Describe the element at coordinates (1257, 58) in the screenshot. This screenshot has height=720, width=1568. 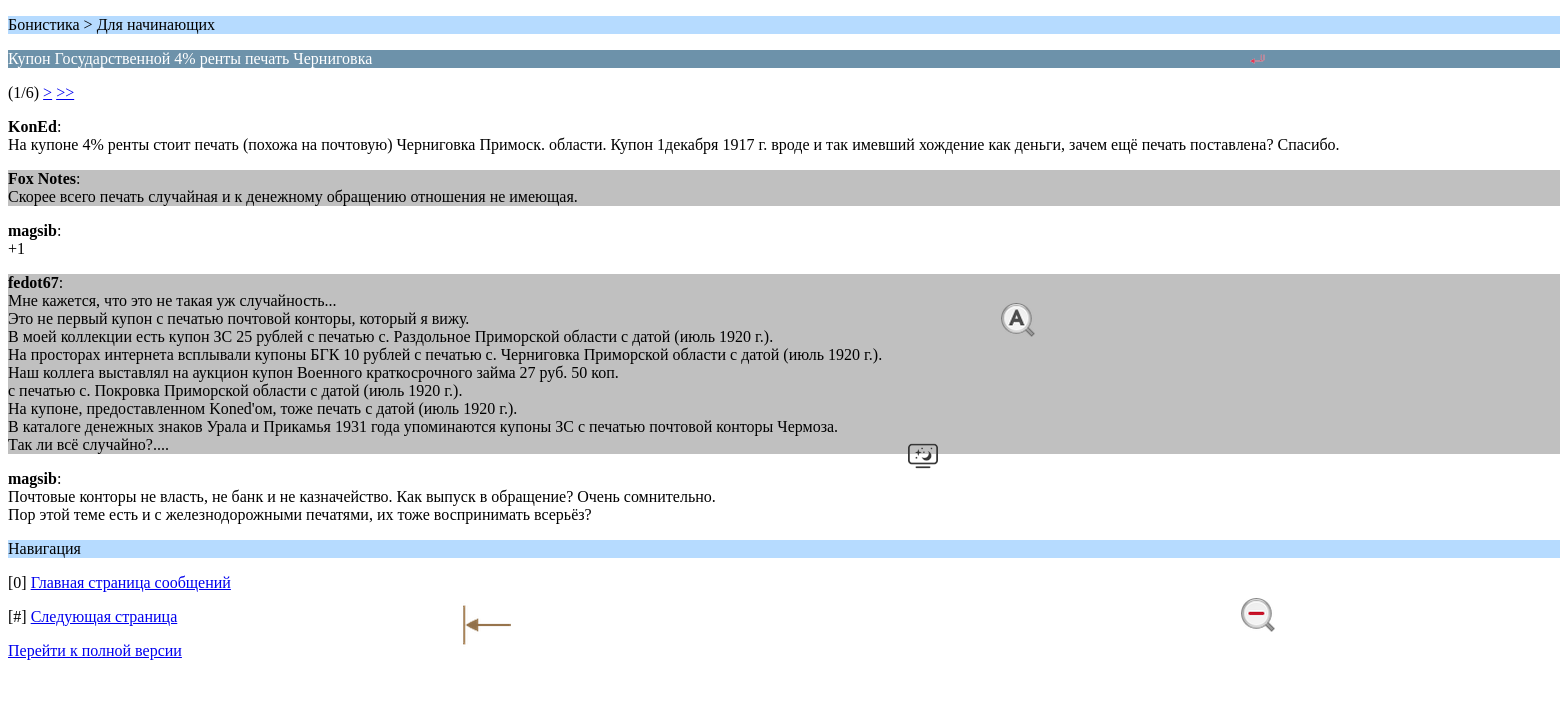
I see `reply to all recipients of an email` at that location.